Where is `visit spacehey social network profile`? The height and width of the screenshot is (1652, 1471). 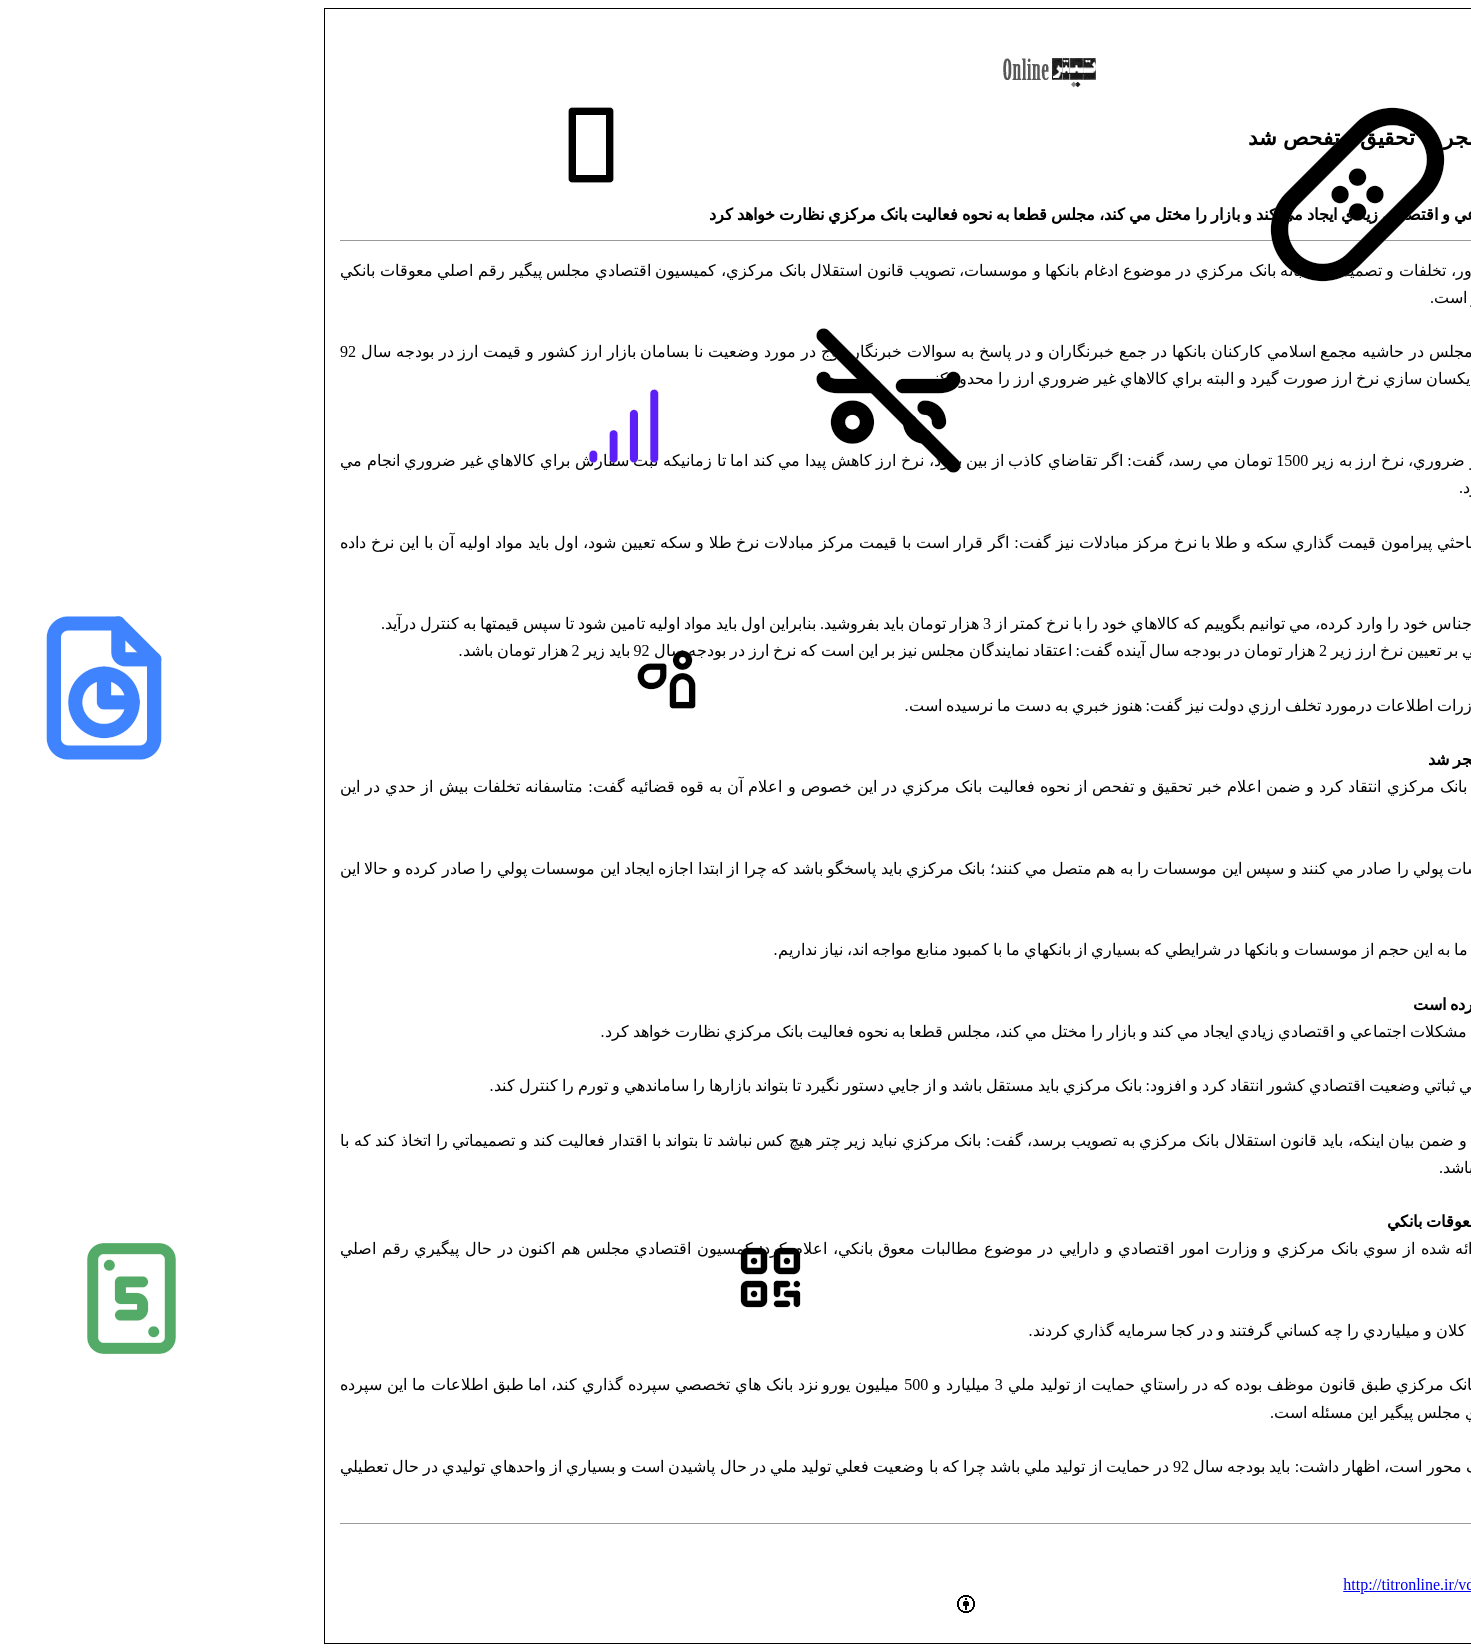 visit spacehey social network profile is located at coordinates (666, 679).